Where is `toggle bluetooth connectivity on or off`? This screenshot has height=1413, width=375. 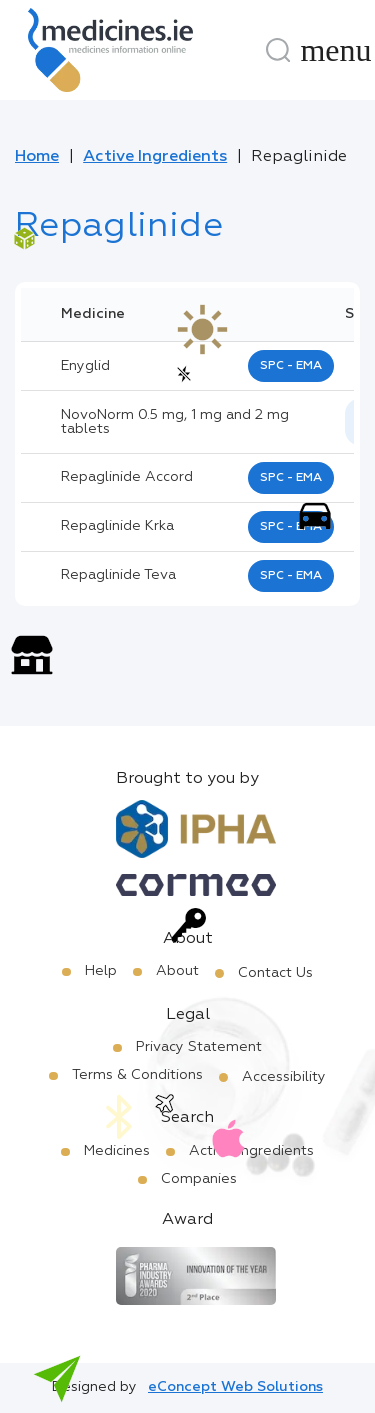 toggle bluetooth connectivity on or off is located at coordinates (119, 1117).